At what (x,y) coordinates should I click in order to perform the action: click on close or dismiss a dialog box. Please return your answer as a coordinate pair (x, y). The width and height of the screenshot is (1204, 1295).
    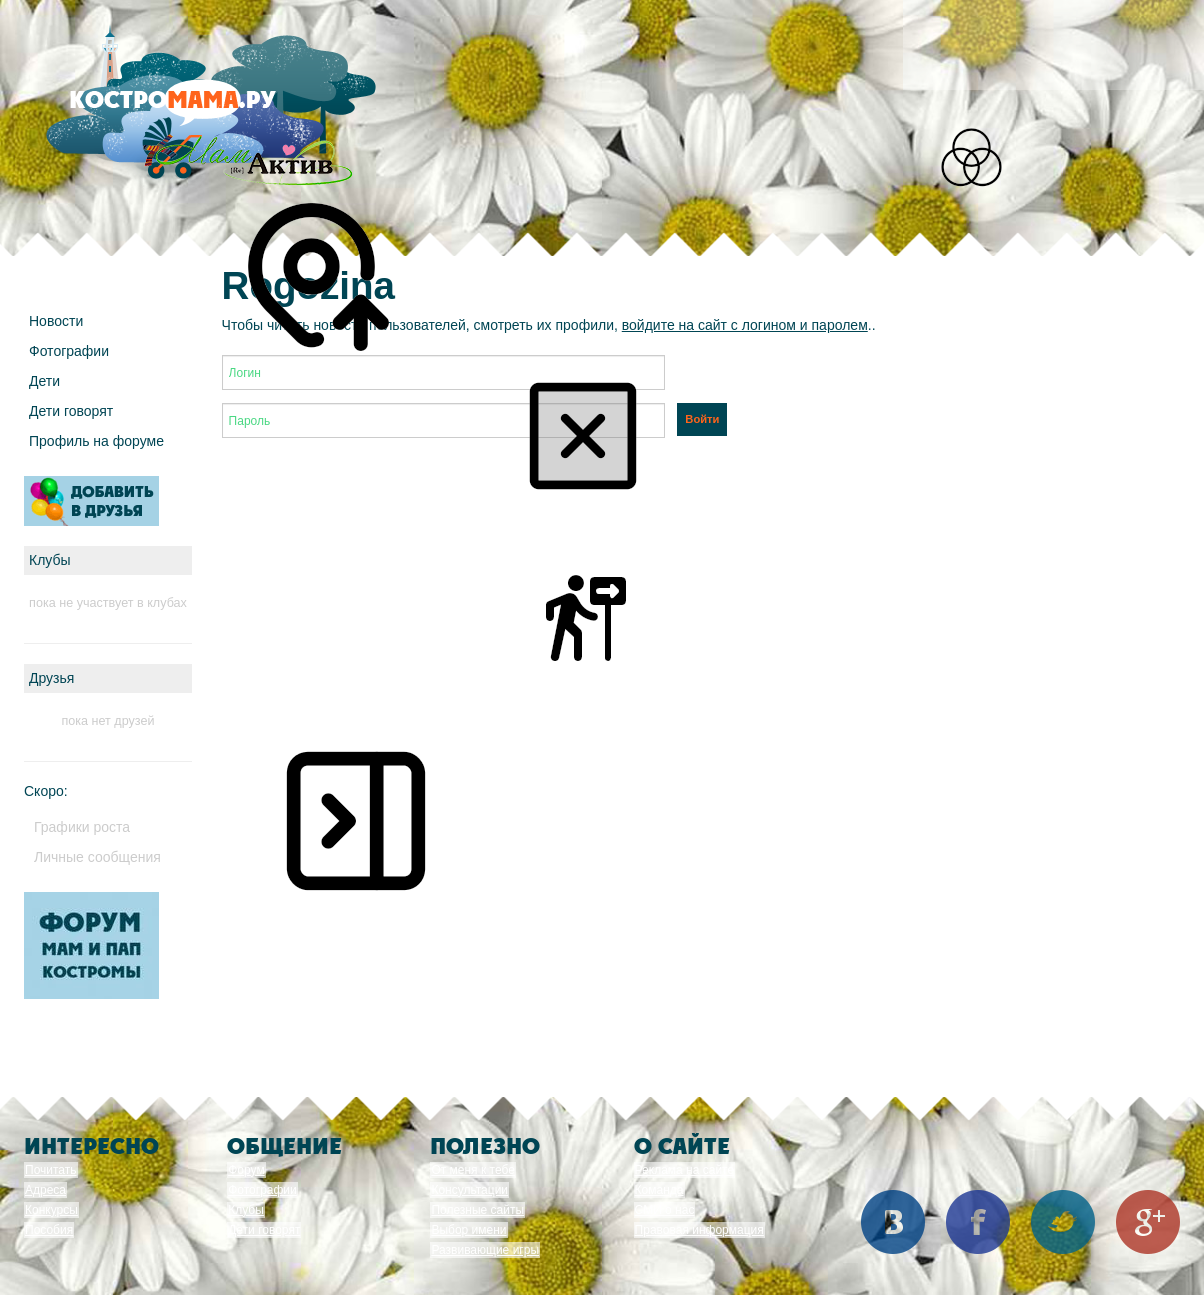
    Looking at the image, I should click on (583, 436).